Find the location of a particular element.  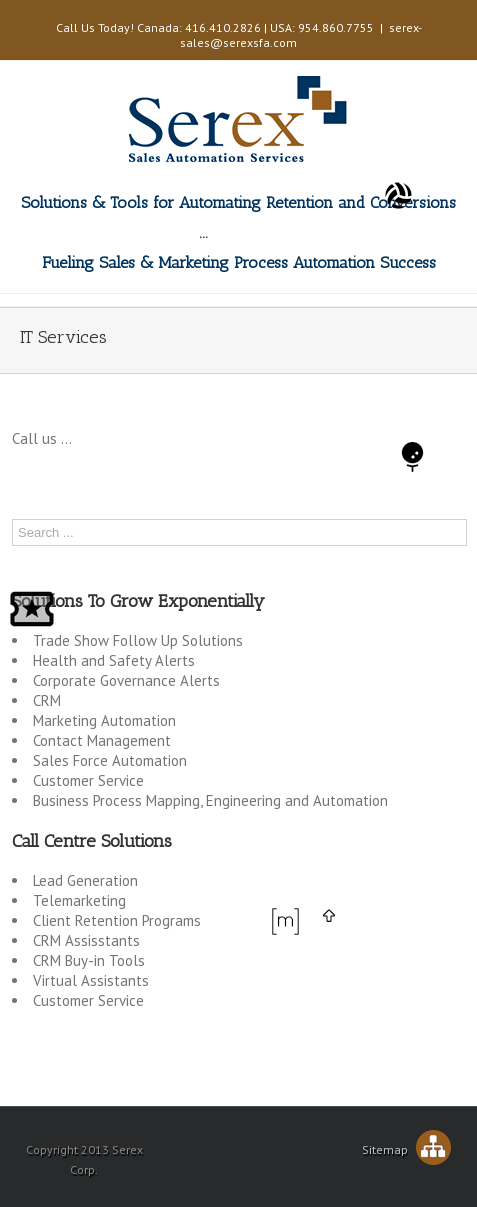

link to Matrix messaging platform is located at coordinates (285, 921).